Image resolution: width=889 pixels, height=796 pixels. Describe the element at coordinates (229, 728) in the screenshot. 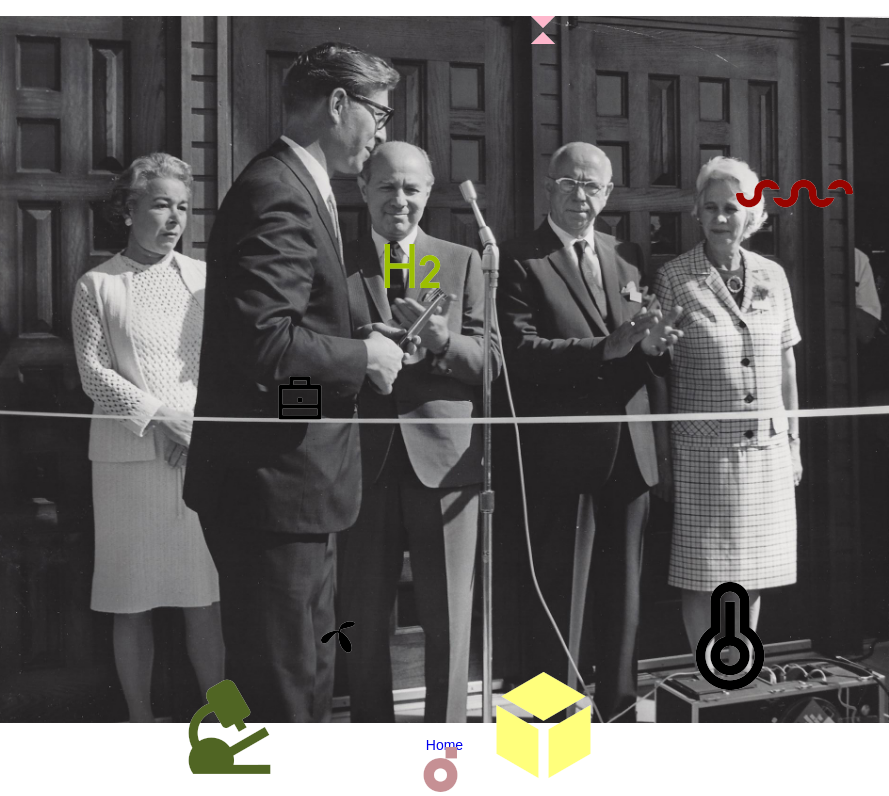

I see `access laboratory or research features` at that location.